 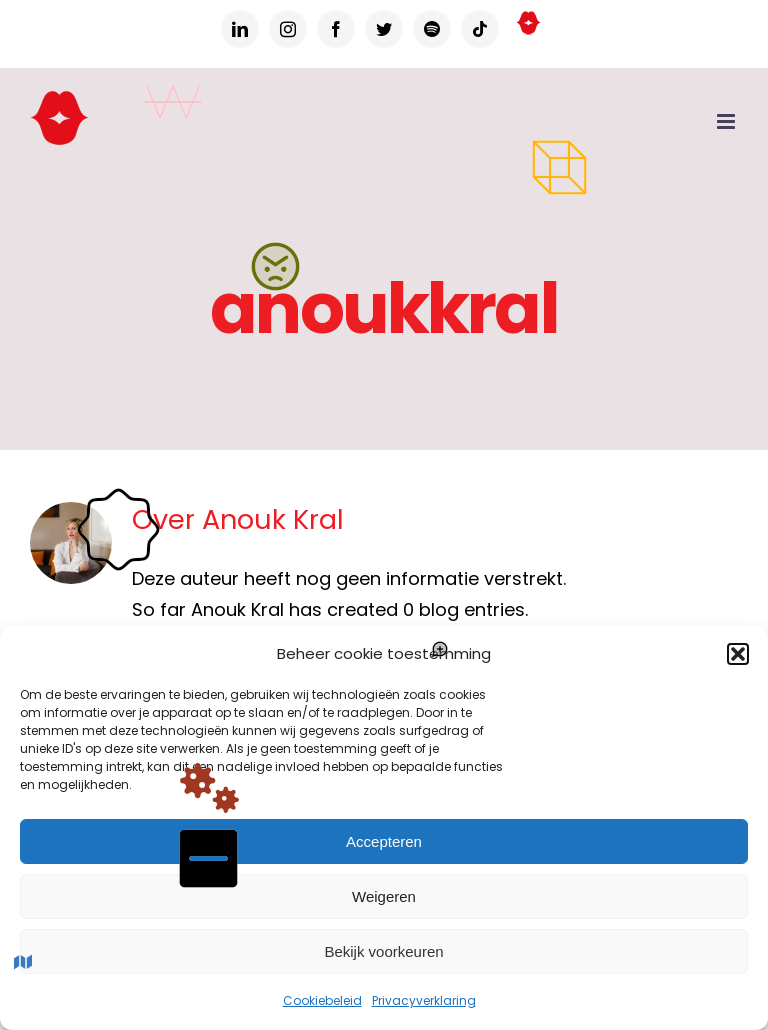 What do you see at coordinates (440, 649) in the screenshot?
I see `add a comment or review to a map location` at bounding box center [440, 649].